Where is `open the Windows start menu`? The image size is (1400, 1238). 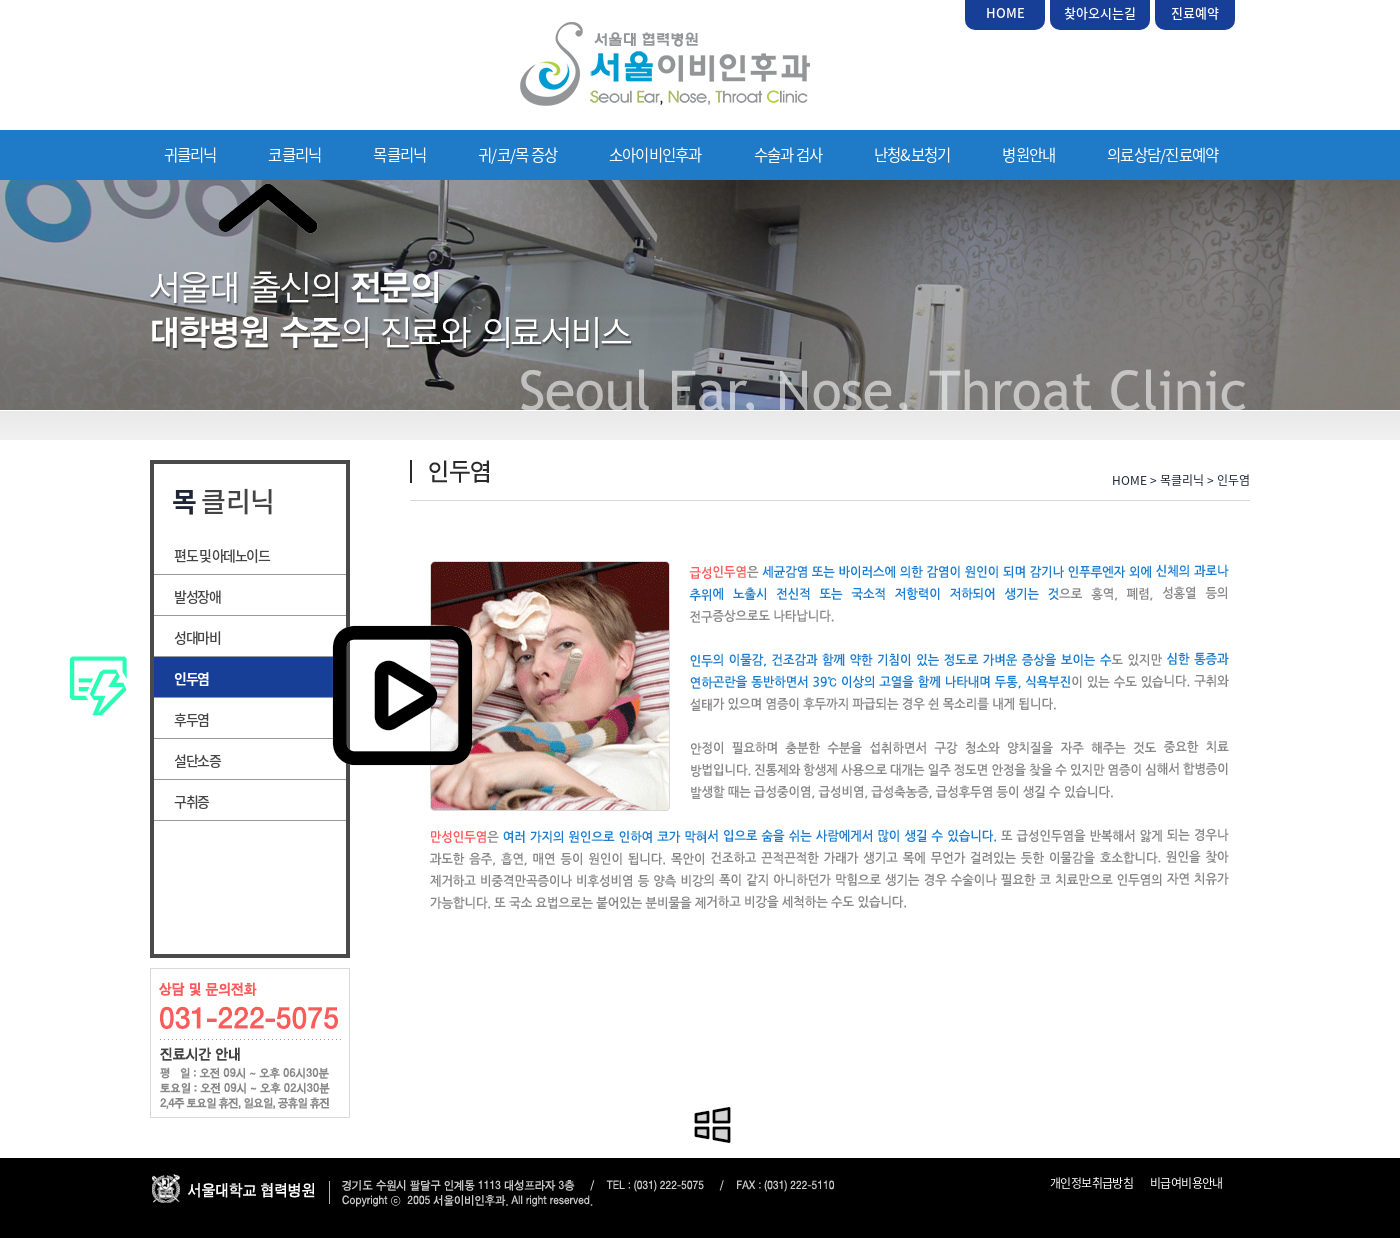
open the Windows start menu is located at coordinates (714, 1125).